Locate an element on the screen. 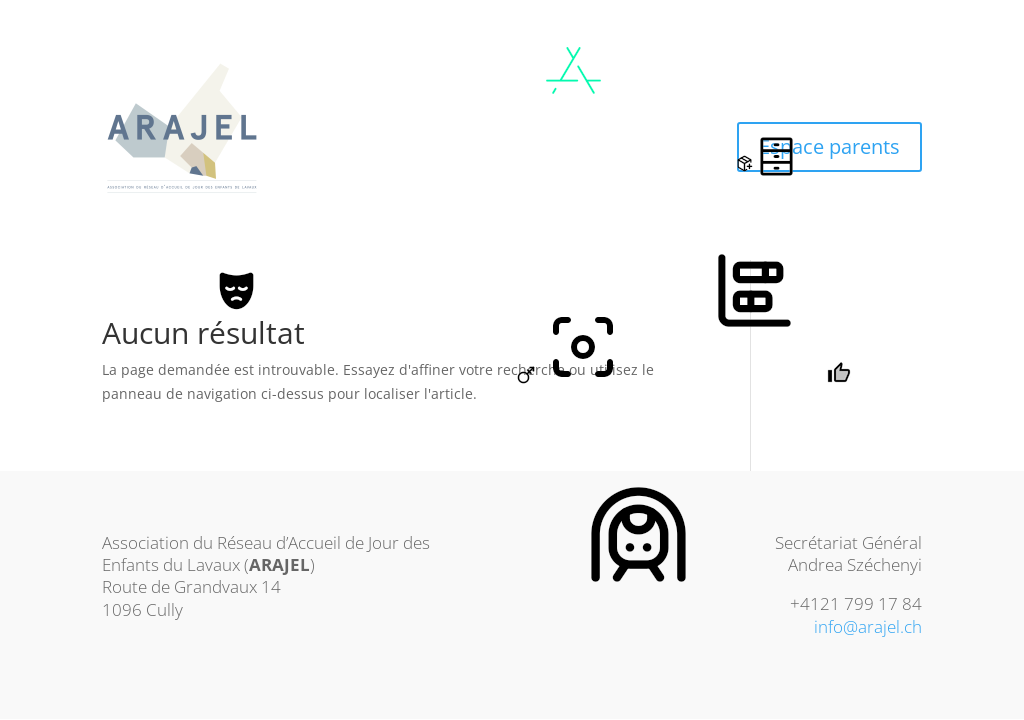  indicates sad or negative mood/emotion is located at coordinates (236, 289).